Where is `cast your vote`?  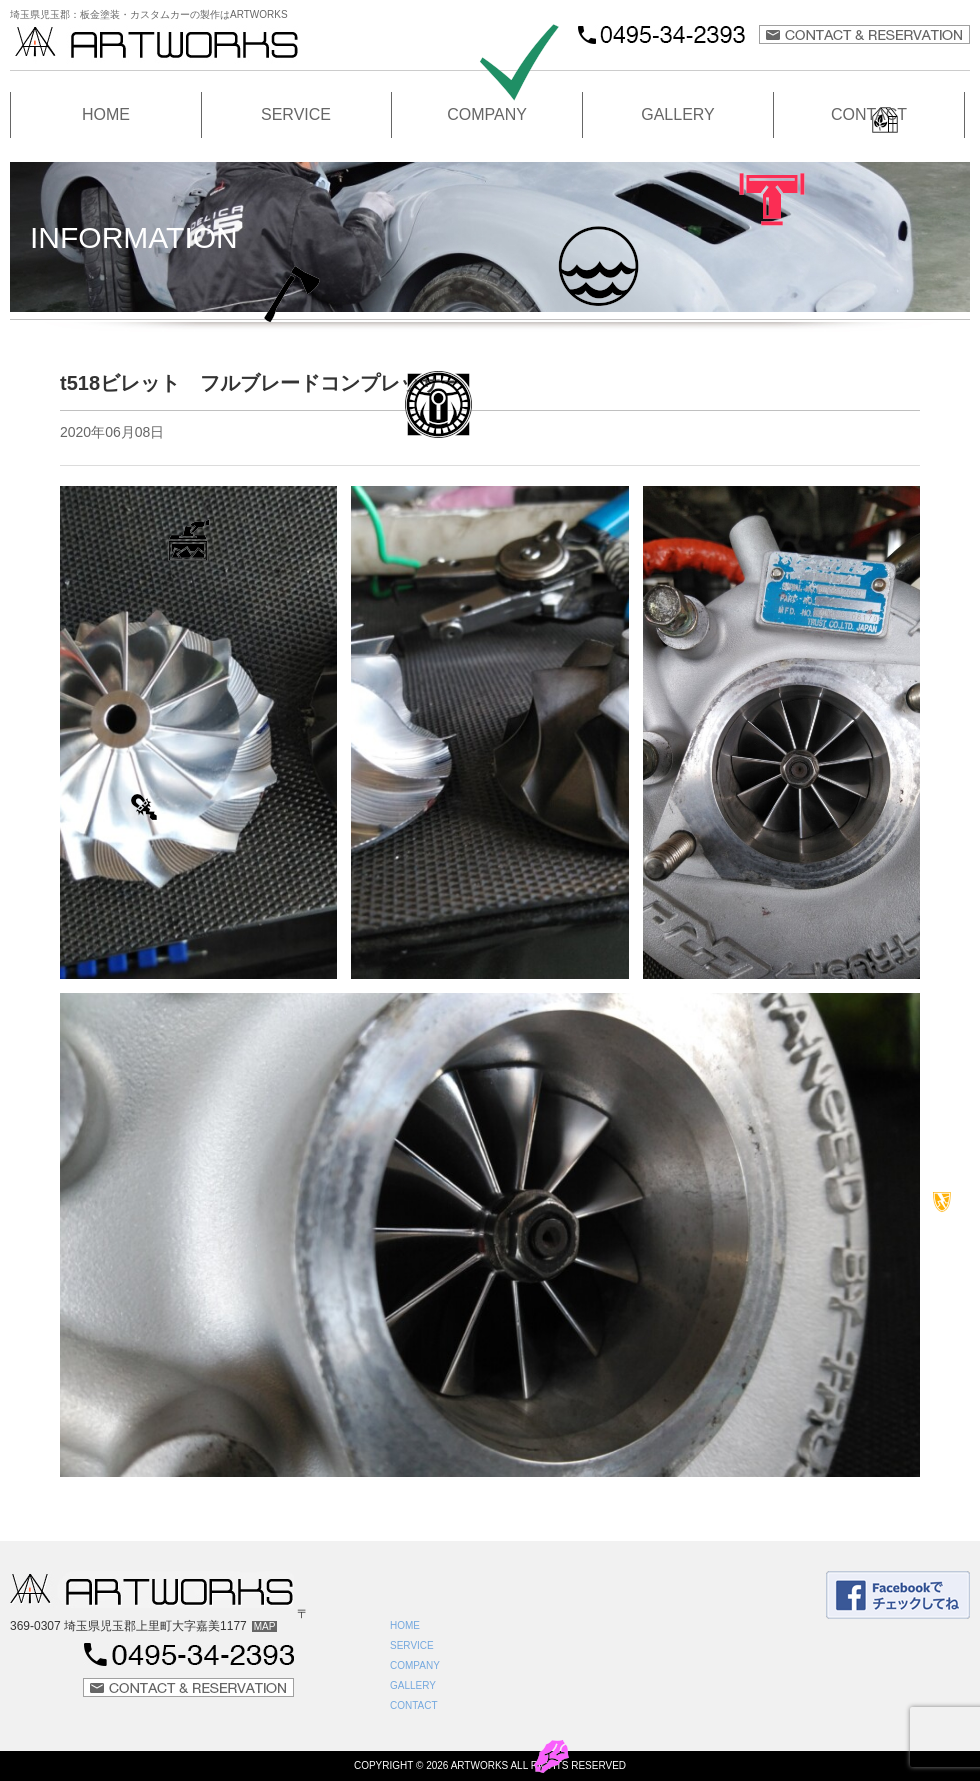 cast your vote is located at coordinates (188, 540).